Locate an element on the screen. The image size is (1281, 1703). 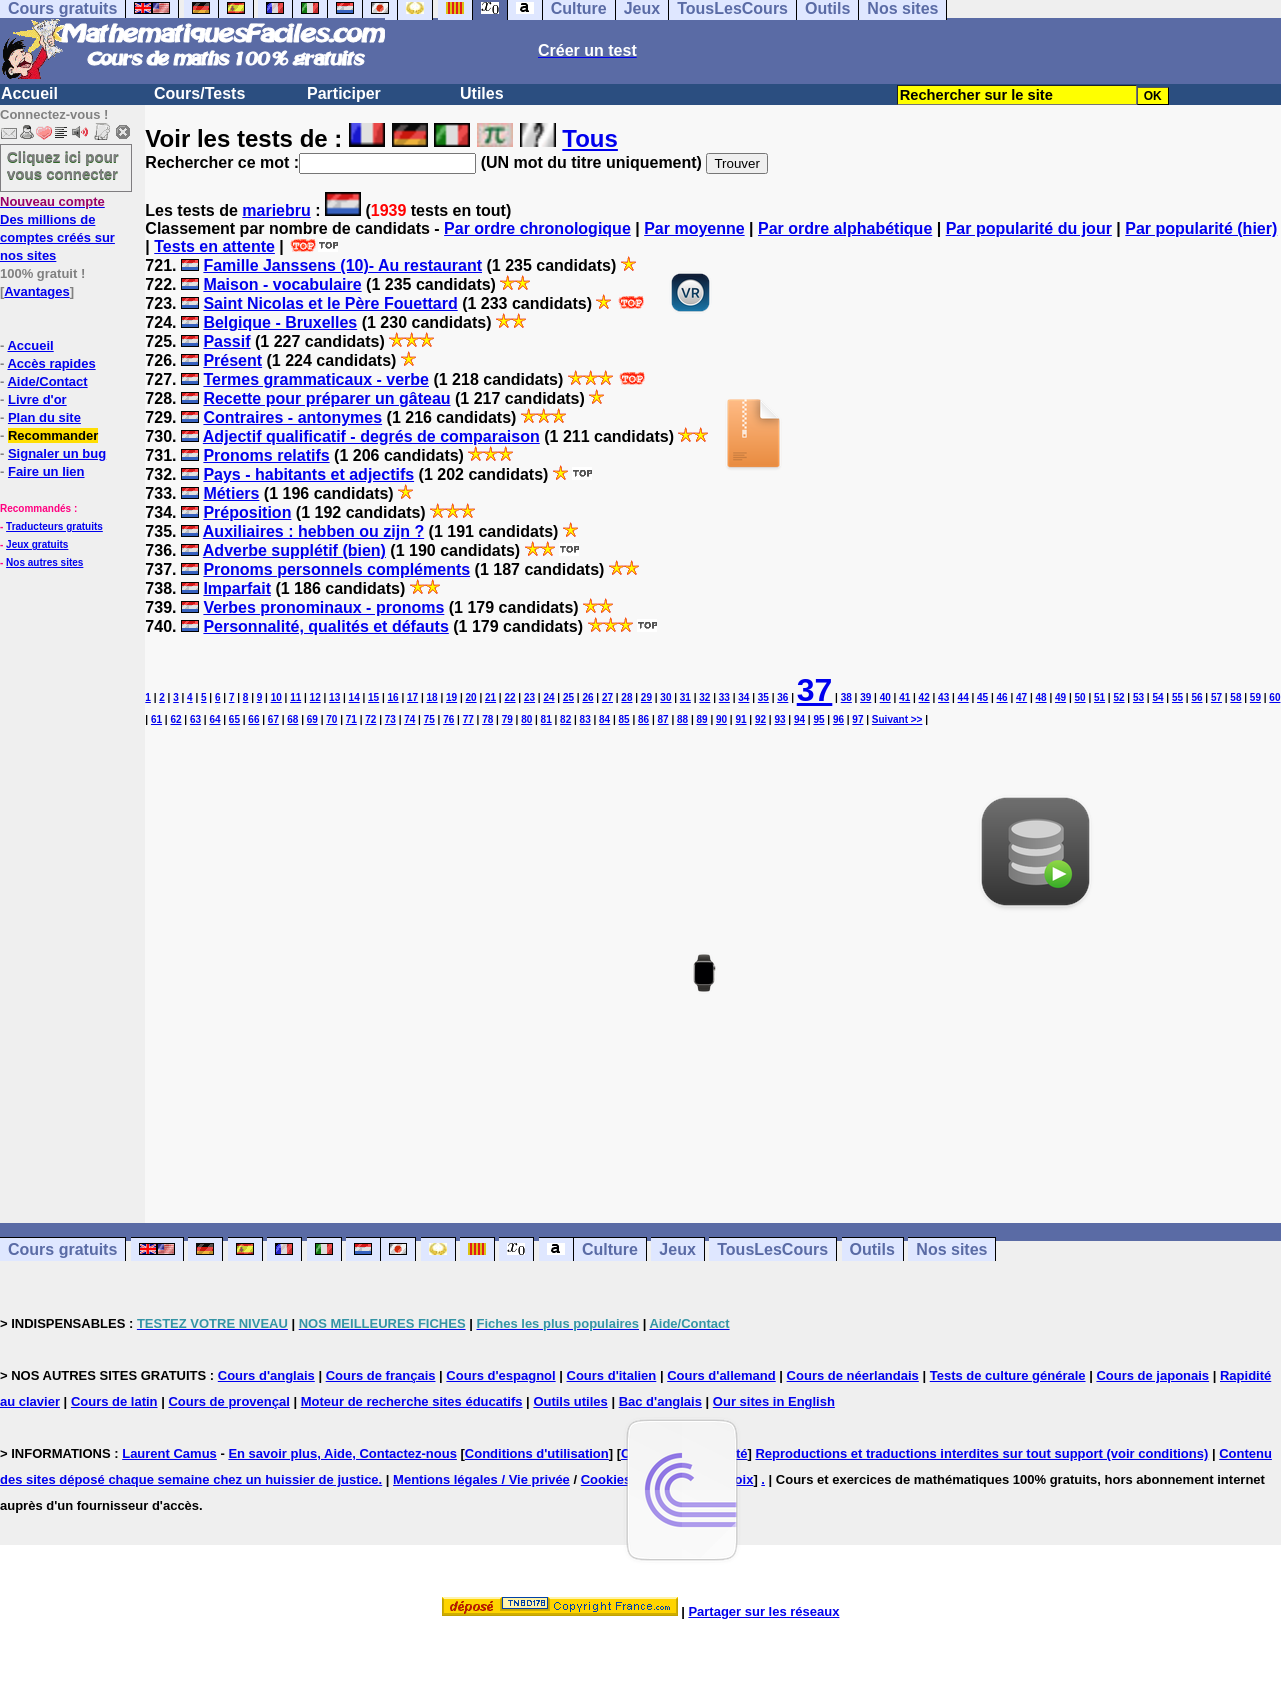
launch VR monitor application is located at coordinates (690, 292).